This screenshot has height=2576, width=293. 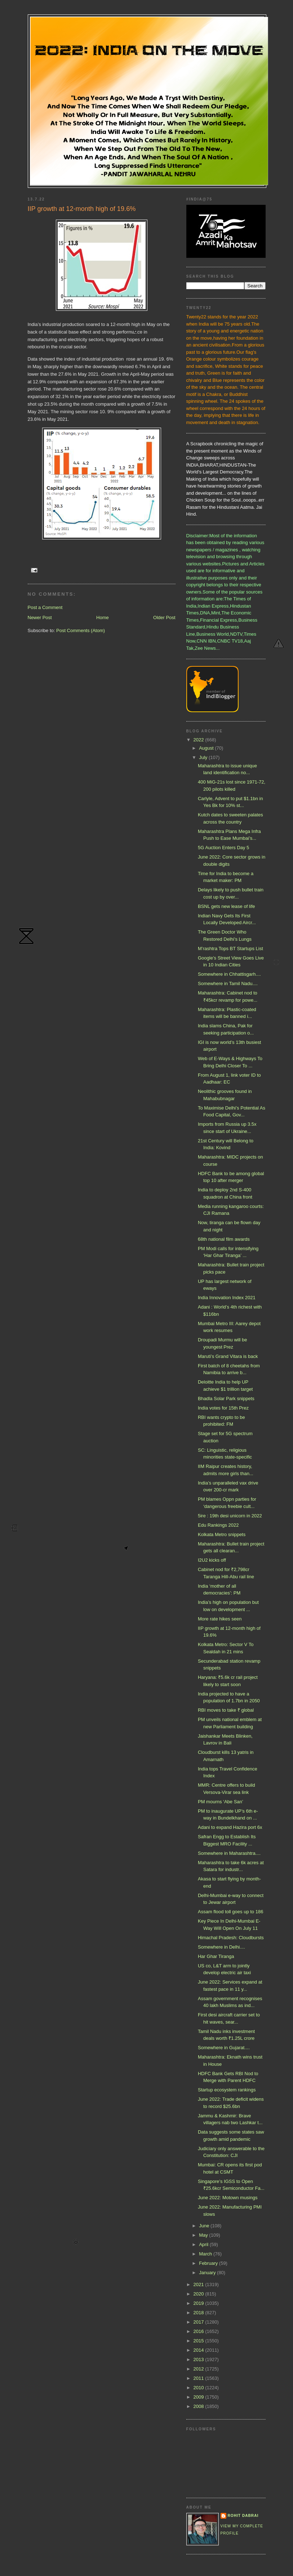 I want to click on indicates a warning or caution state, so click(x=279, y=644).